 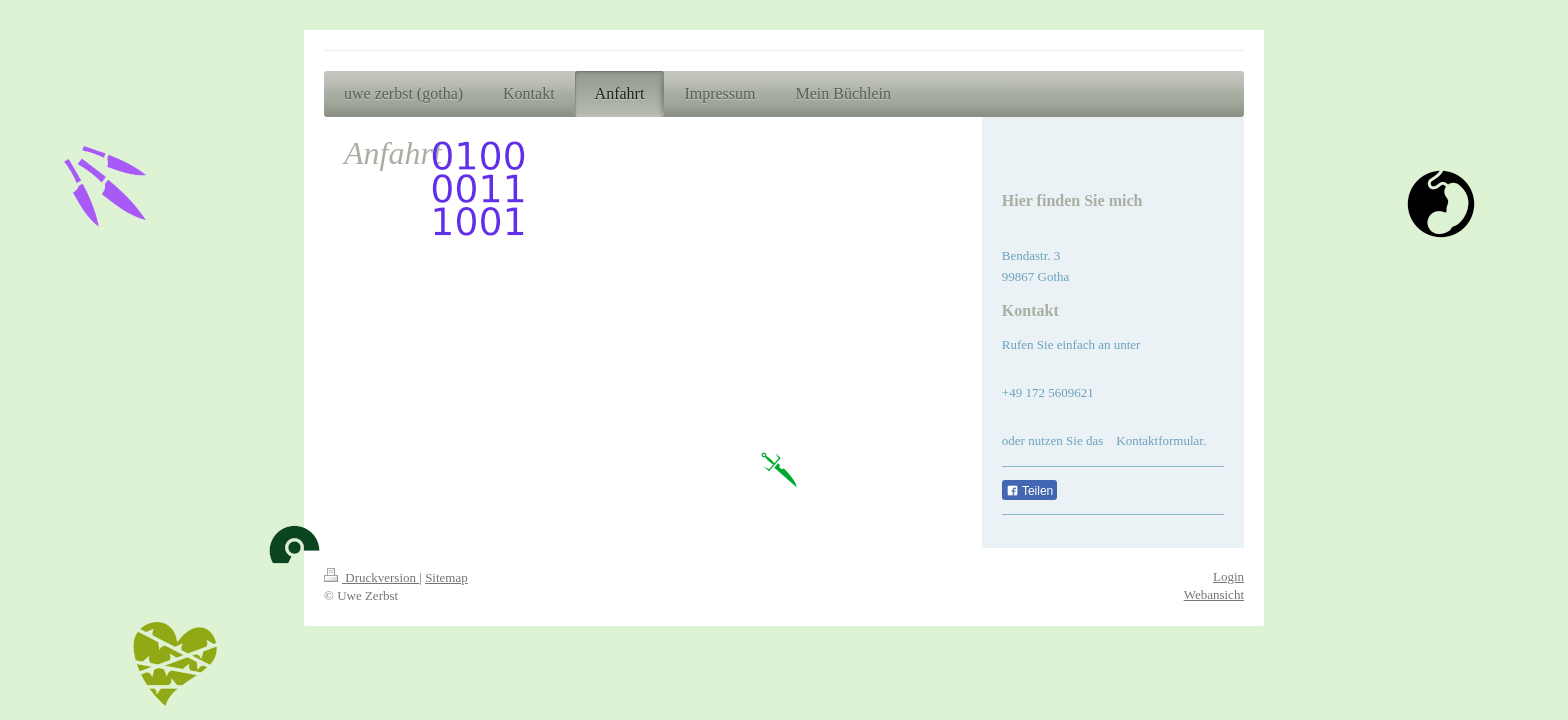 What do you see at coordinates (104, 186) in the screenshot?
I see `access kitchen tools or cutlery options` at bounding box center [104, 186].